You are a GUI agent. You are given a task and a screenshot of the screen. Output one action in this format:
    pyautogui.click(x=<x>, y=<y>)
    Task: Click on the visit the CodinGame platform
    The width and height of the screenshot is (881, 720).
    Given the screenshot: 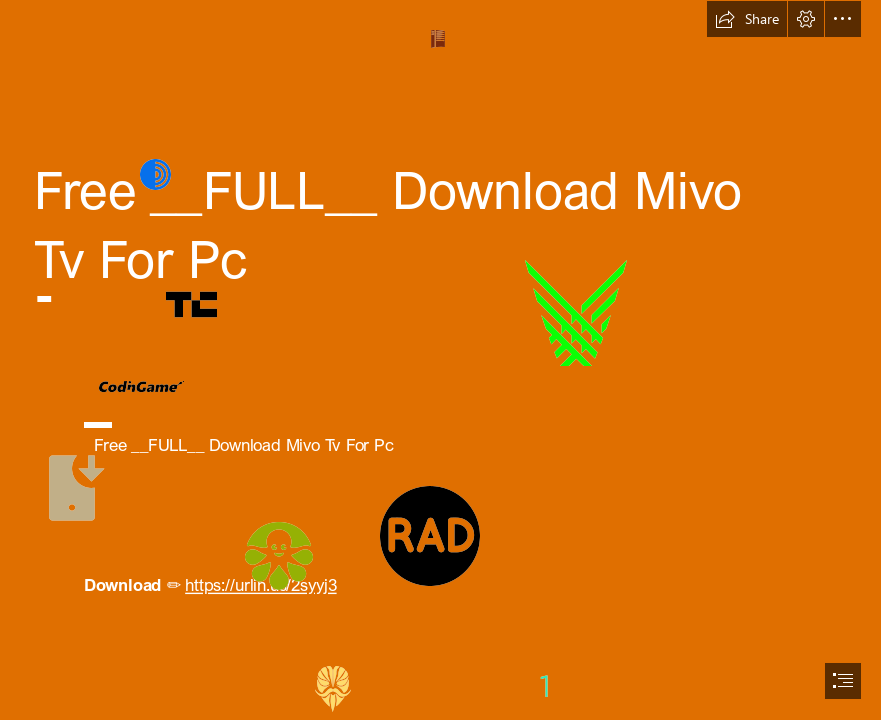 What is the action you would take?
    pyautogui.click(x=141, y=386)
    